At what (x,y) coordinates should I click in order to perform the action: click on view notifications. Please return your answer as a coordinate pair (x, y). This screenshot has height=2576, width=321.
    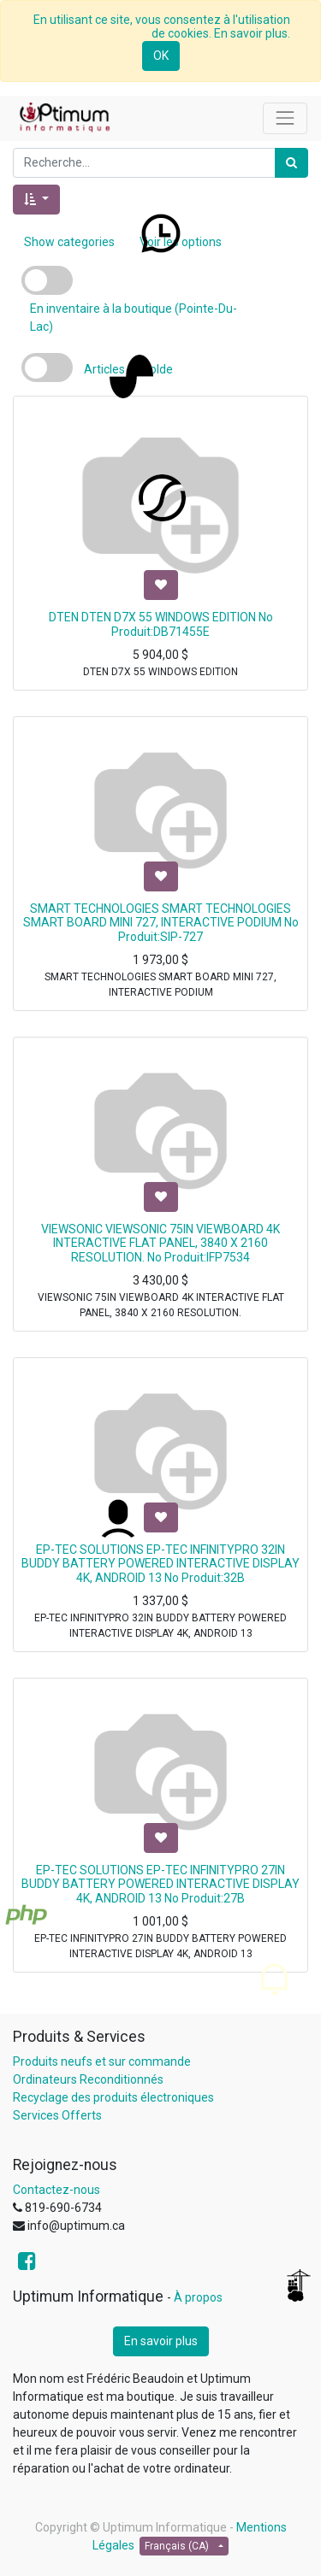
    Looking at the image, I should click on (274, 1978).